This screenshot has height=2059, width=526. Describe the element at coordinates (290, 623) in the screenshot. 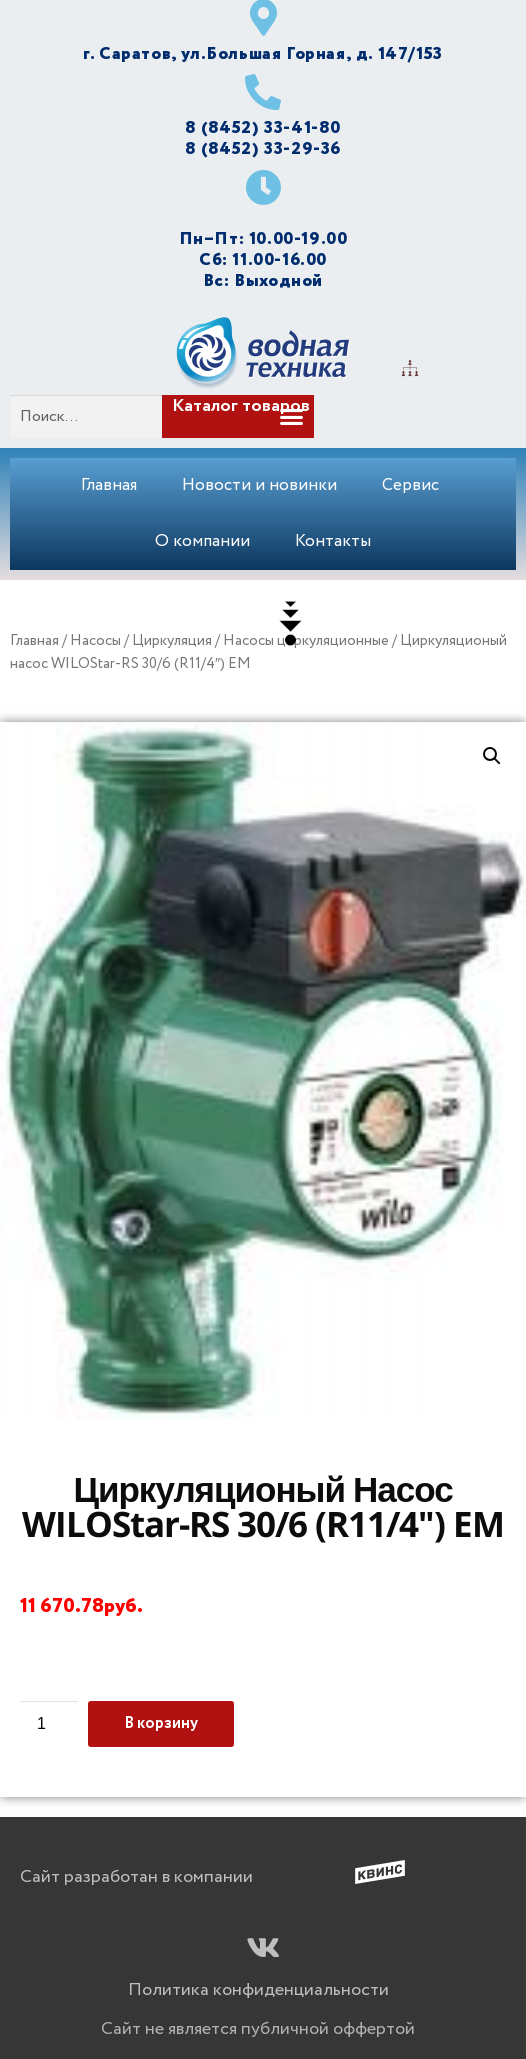

I see `pounce or quick attack action in a game` at that location.